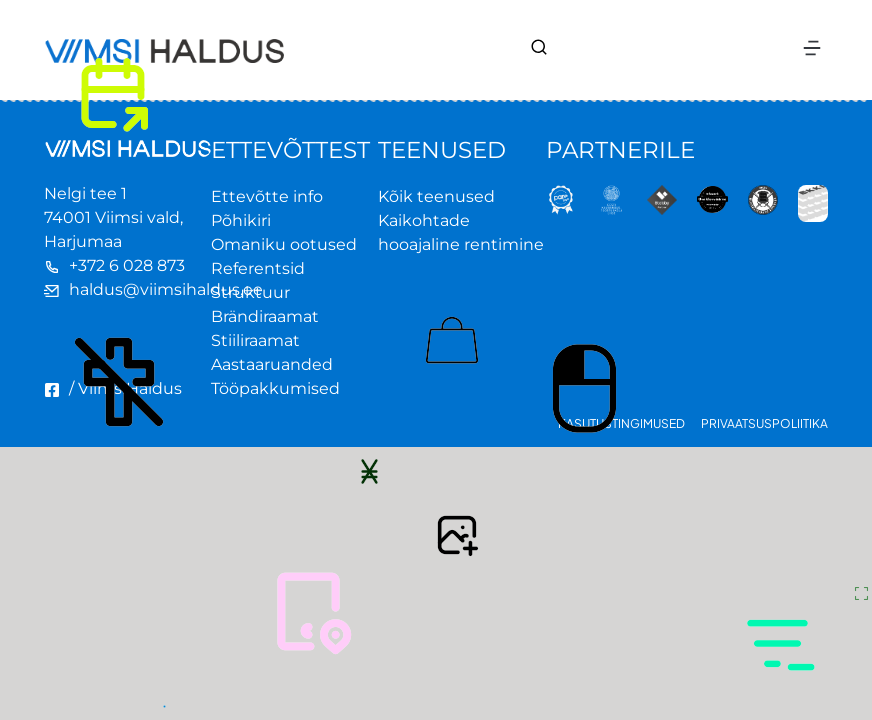 This screenshot has height=720, width=872. I want to click on left mouse button click action, so click(584, 388).